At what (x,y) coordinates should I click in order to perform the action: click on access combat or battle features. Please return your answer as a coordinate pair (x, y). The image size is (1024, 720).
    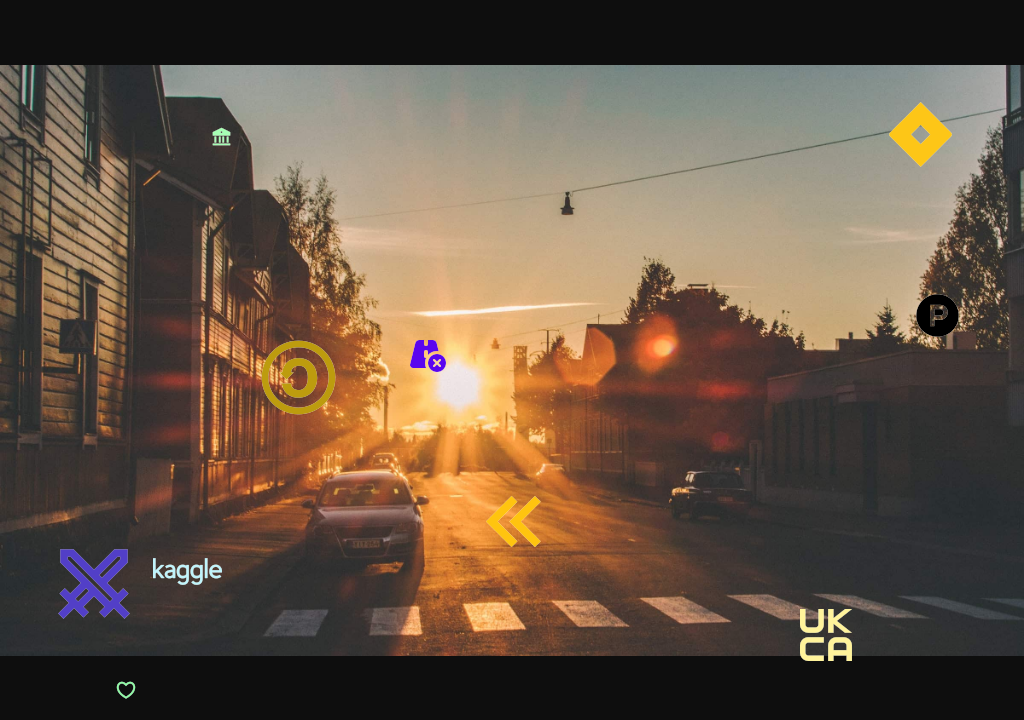
    Looking at the image, I should click on (94, 583).